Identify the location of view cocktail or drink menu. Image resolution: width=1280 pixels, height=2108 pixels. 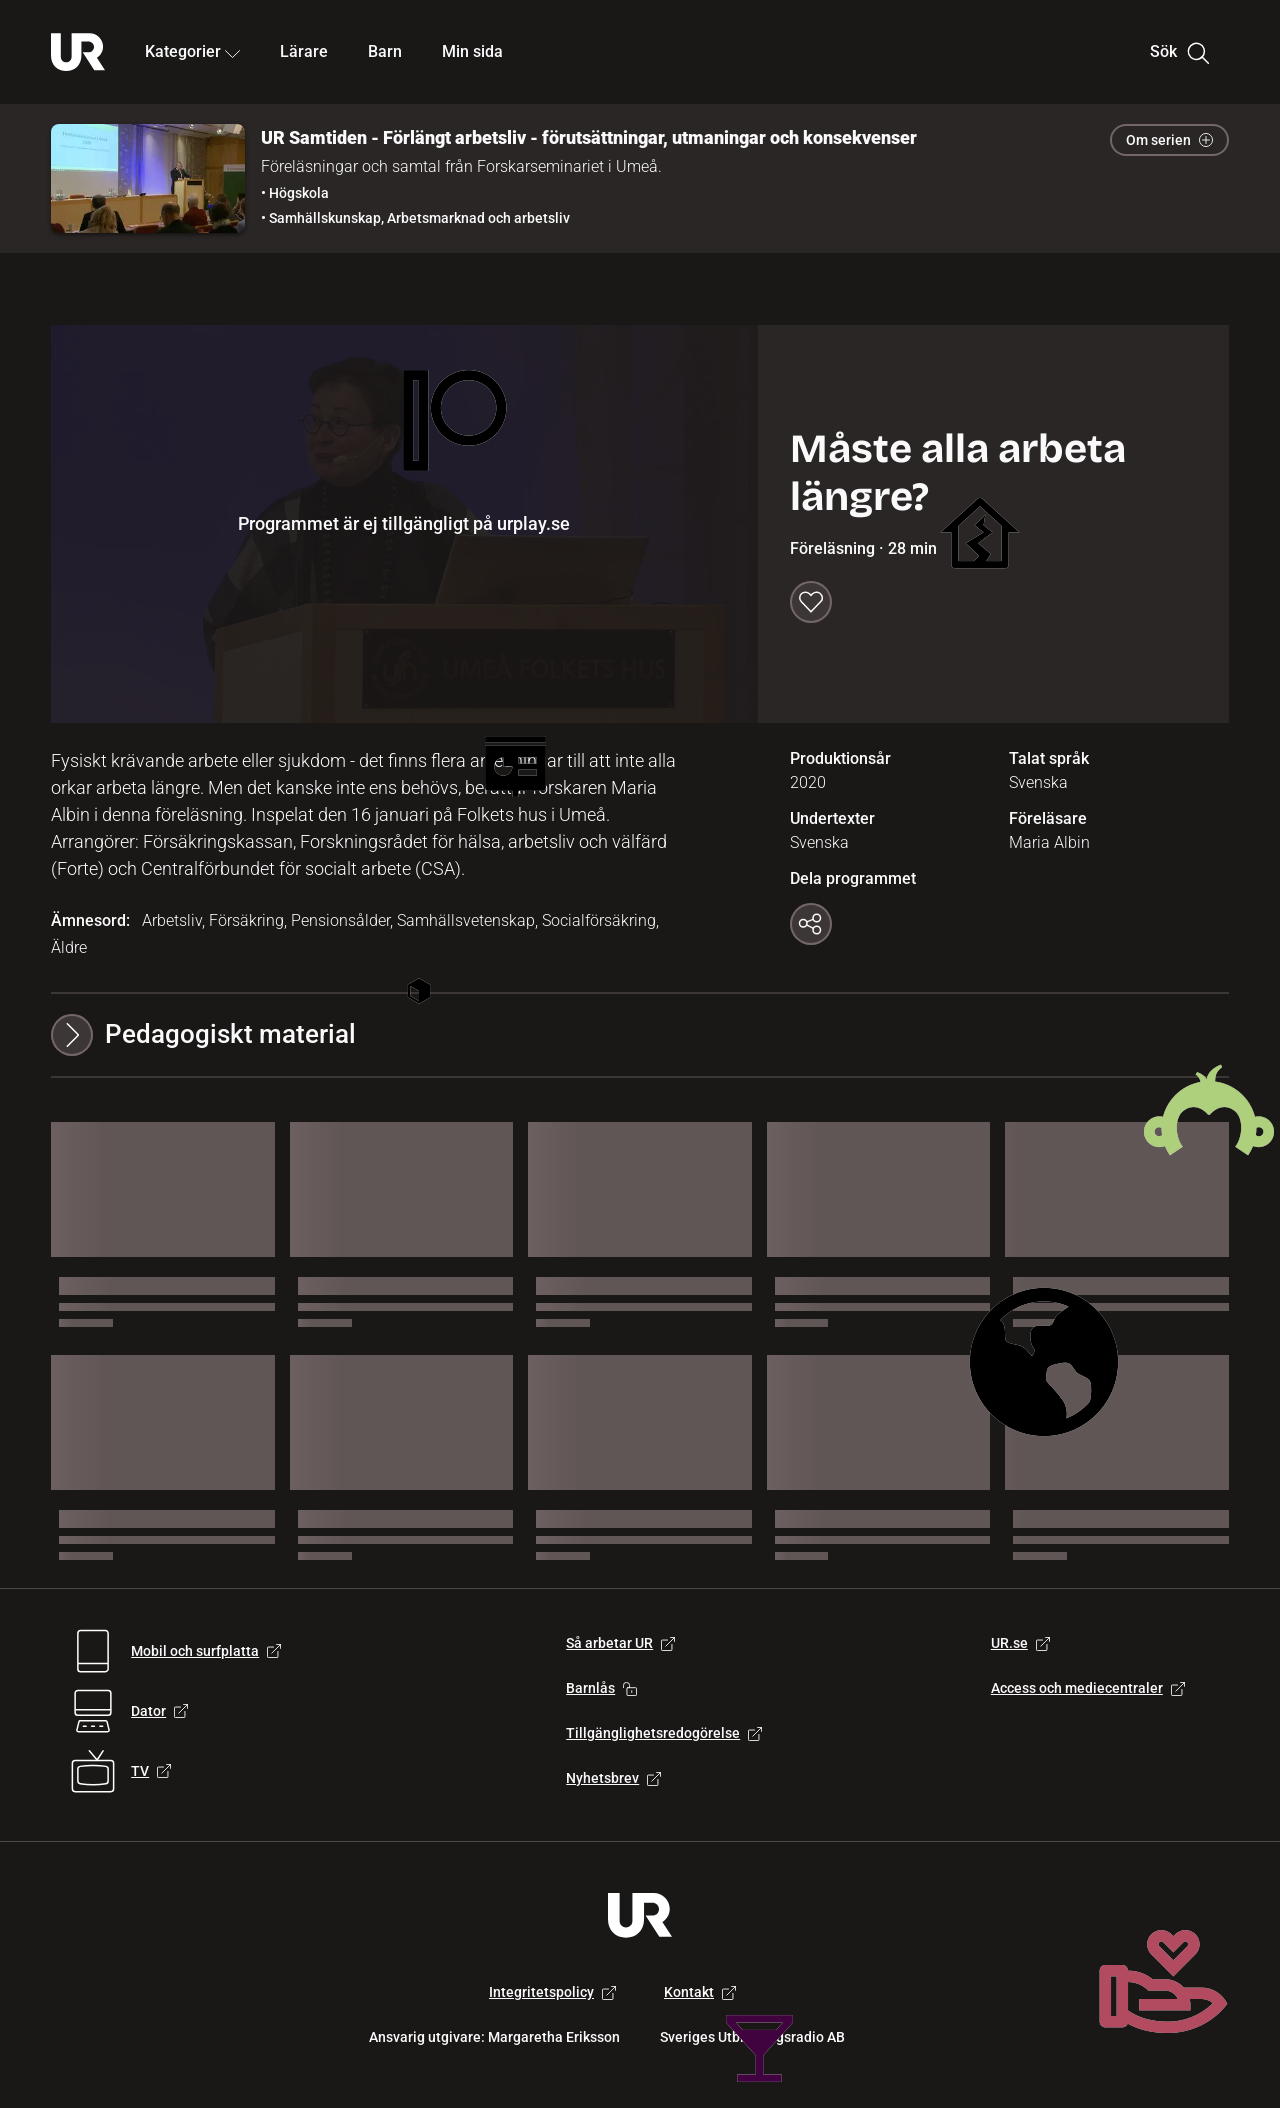
(759, 2048).